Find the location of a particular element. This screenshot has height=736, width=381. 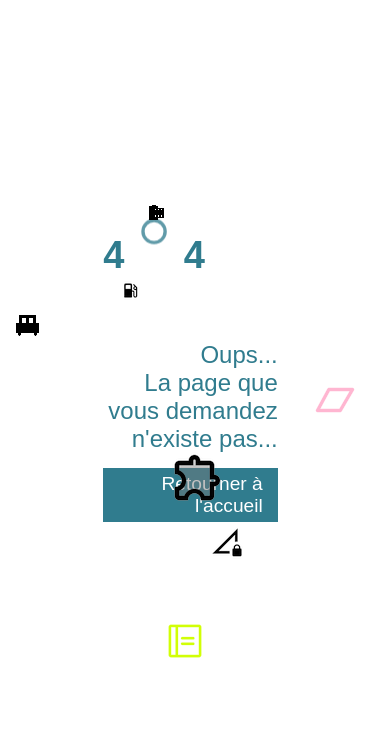

open your notebook or notes is located at coordinates (185, 641).